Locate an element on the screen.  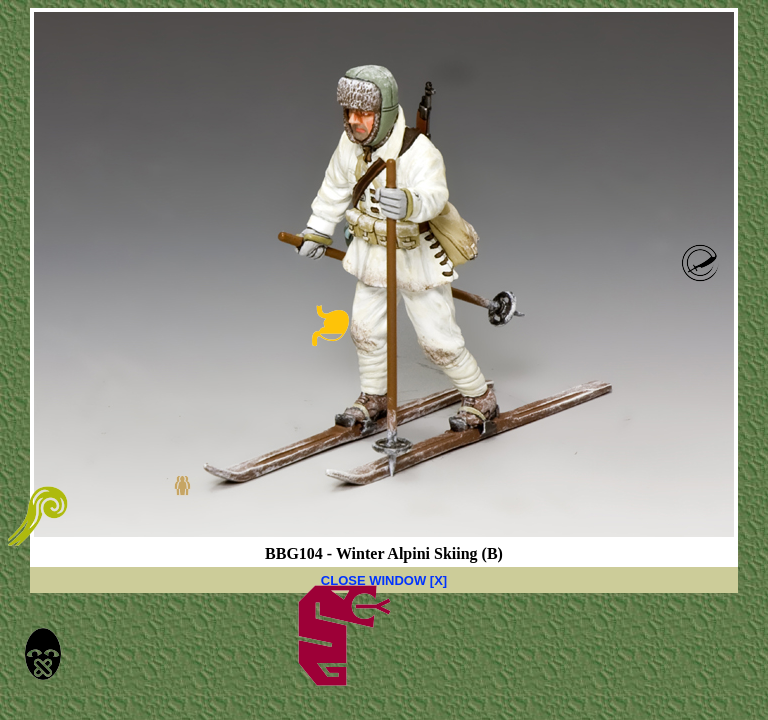
view digestive health information is located at coordinates (330, 325).